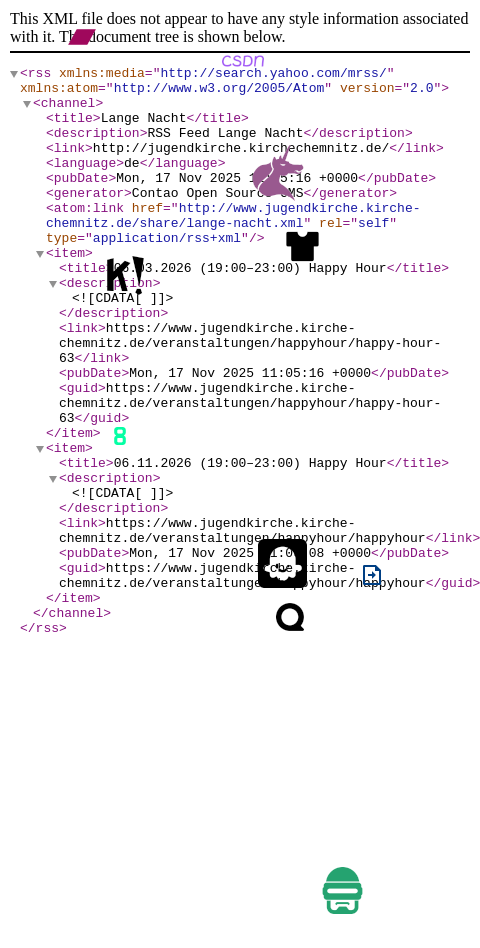  I want to click on open the Quora app, so click(290, 617).